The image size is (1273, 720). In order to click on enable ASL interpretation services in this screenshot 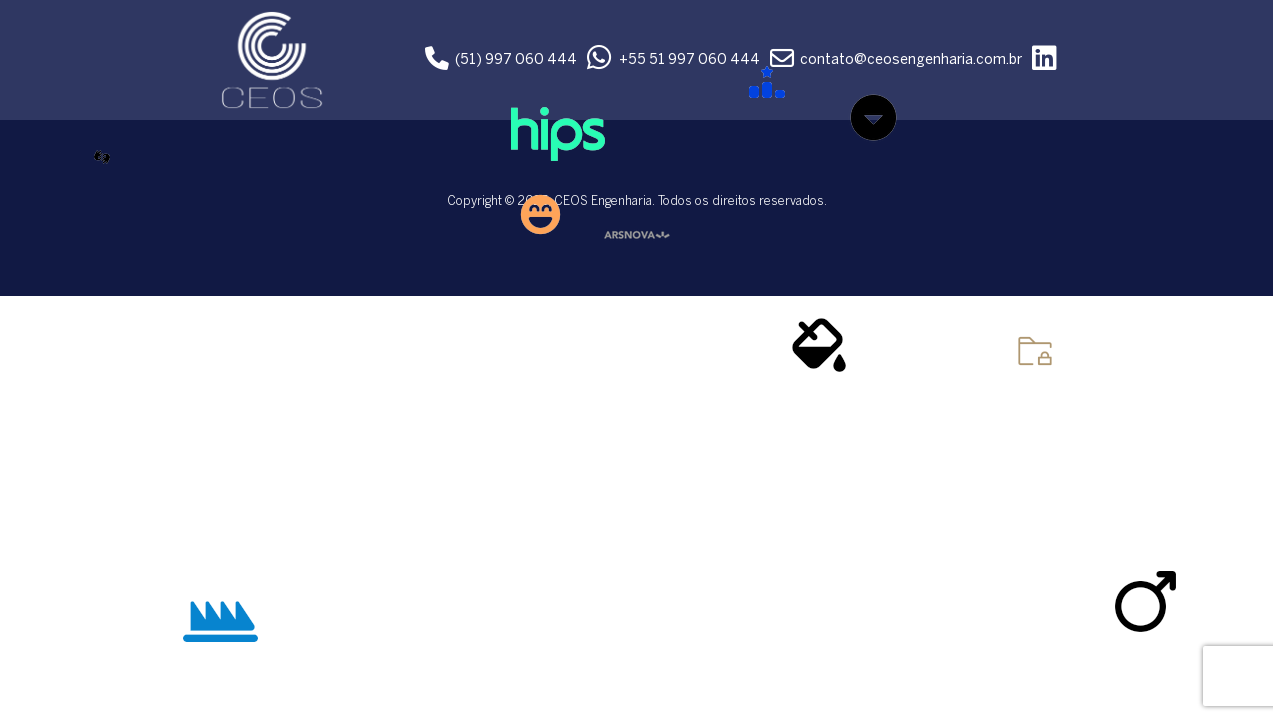, I will do `click(102, 157)`.